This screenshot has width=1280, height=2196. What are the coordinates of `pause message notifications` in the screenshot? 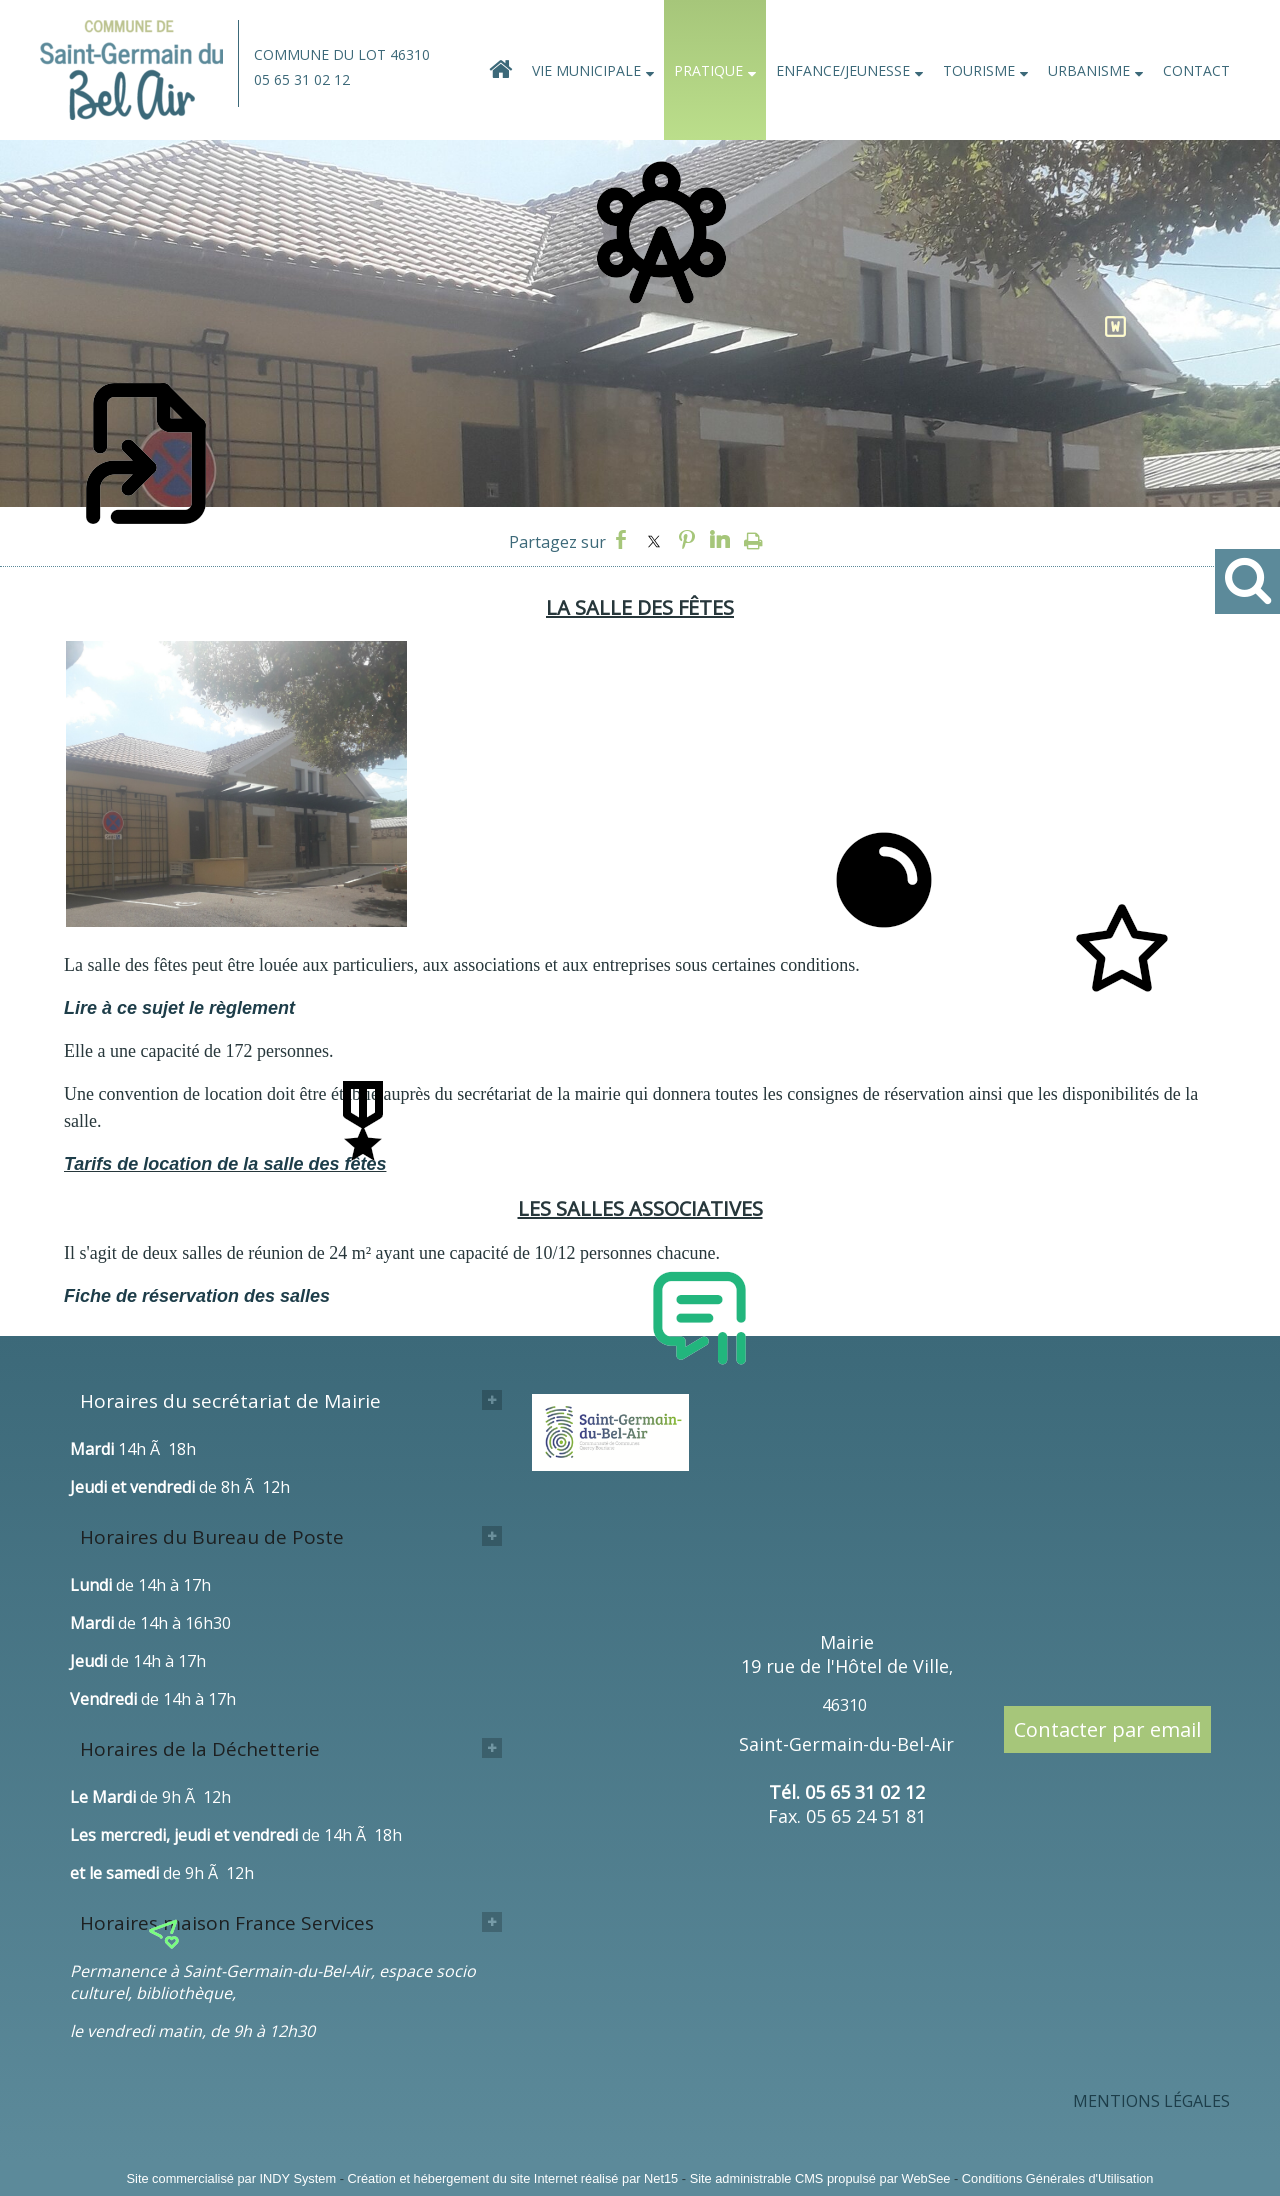 It's located at (699, 1313).